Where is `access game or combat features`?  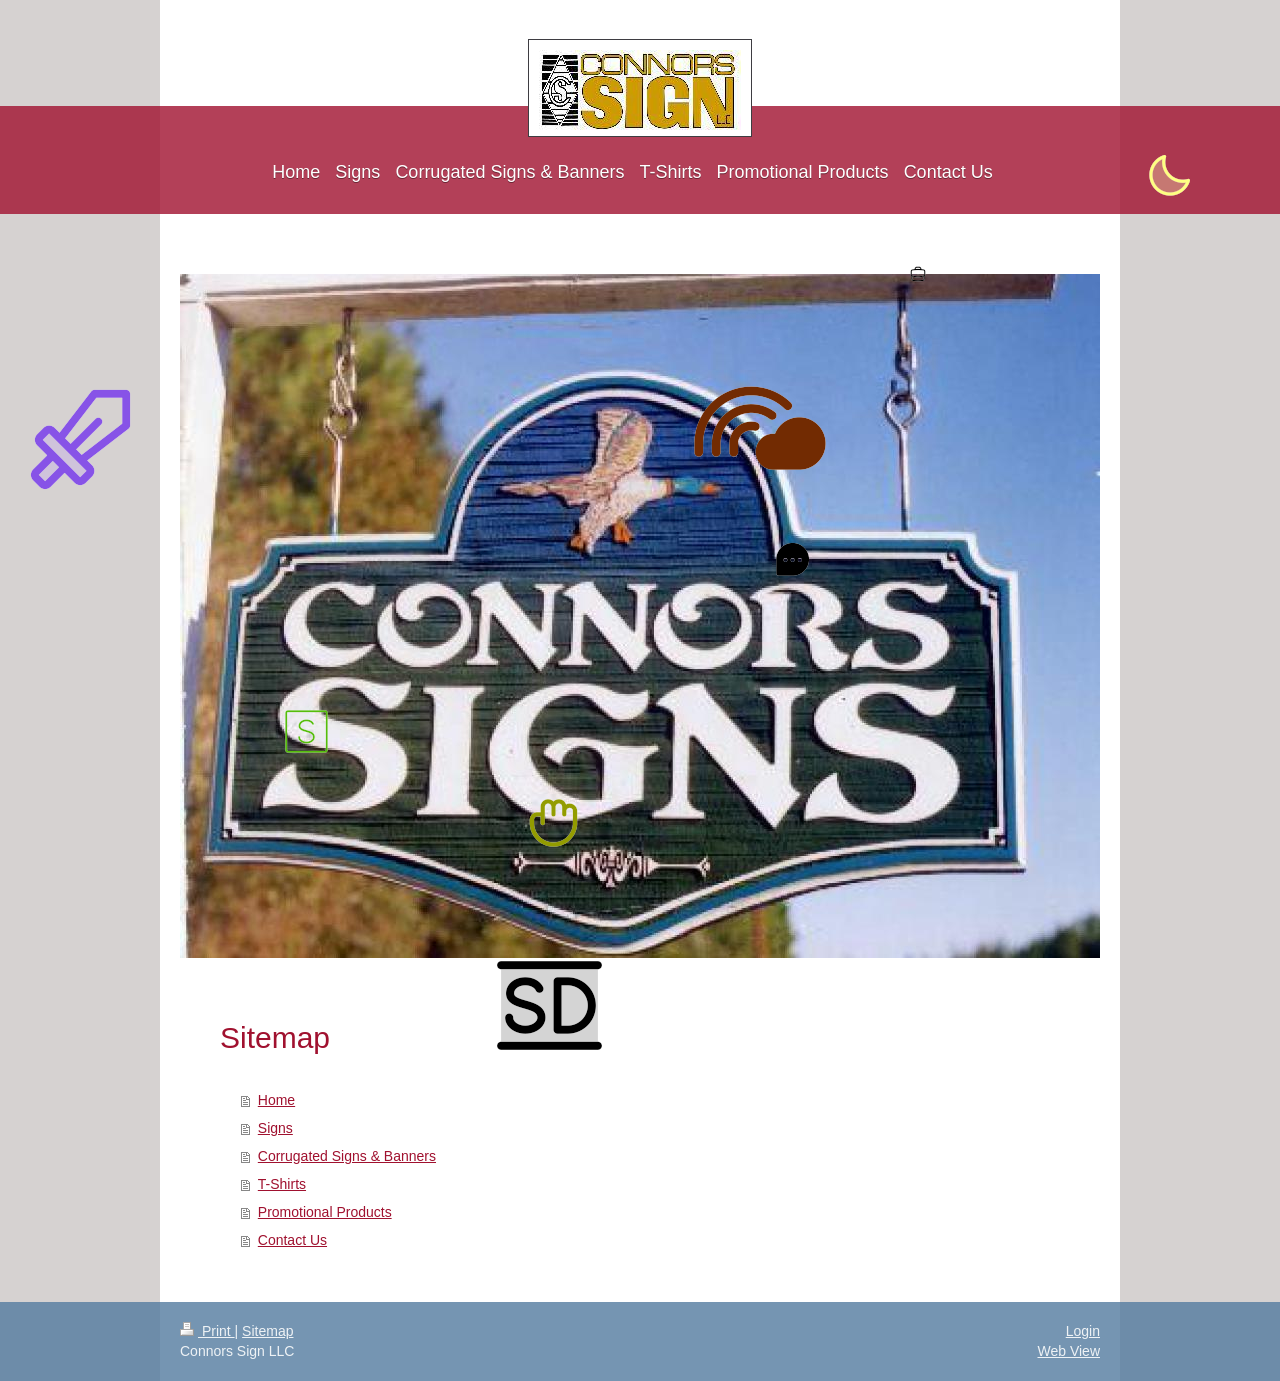
access game or combat features is located at coordinates (82, 437).